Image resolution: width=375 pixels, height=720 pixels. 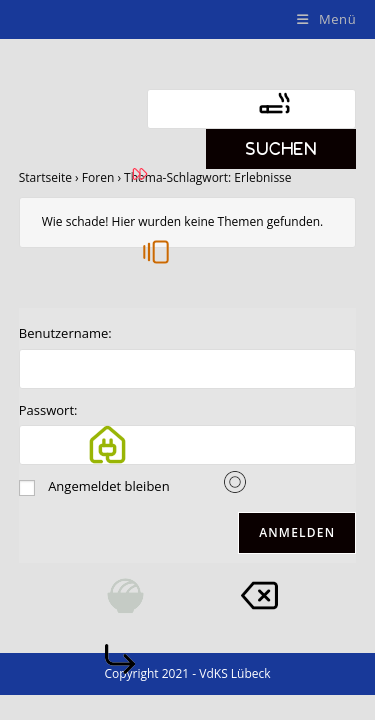 I want to click on access smart home power settings, so click(x=107, y=445).